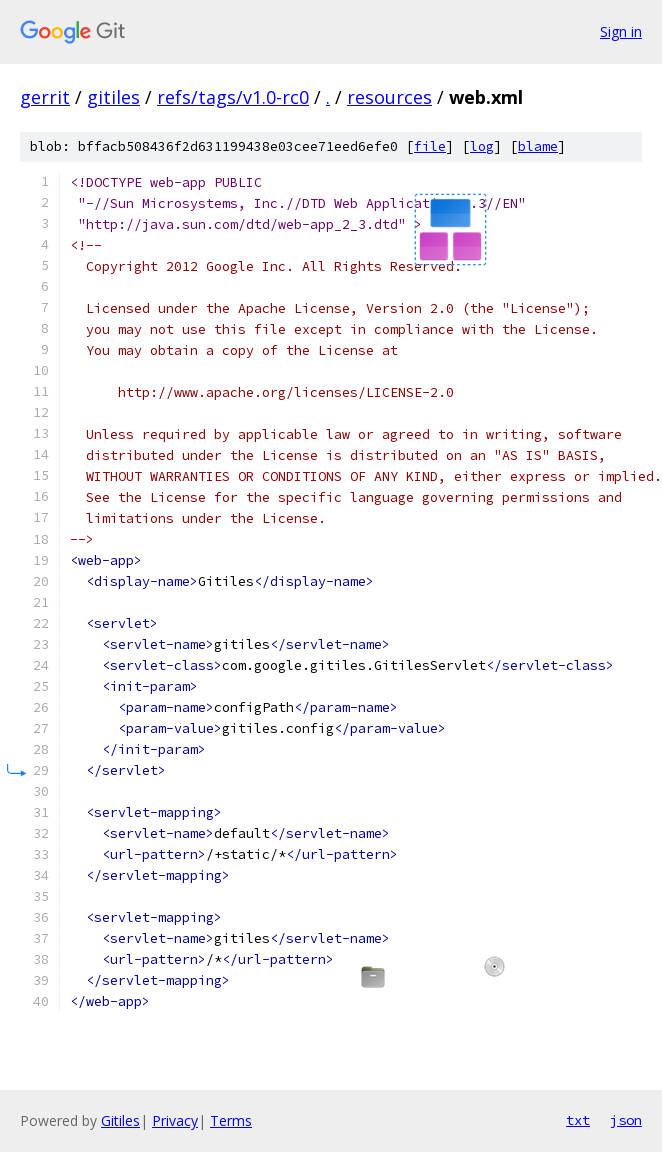 The width and height of the screenshot is (662, 1152). I want to click on open the file manager application, so click(373, 977).